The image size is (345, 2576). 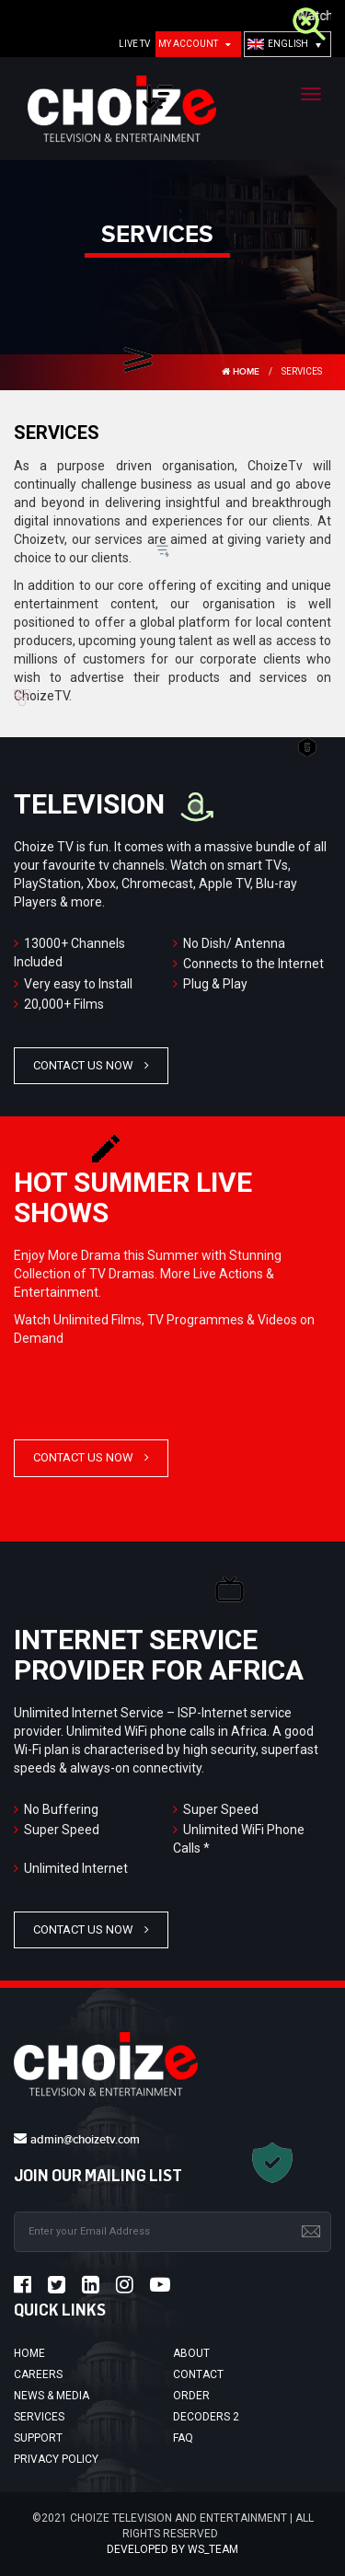 What do you see at coordinates (307, 747) in the screenshot?
I see `step 5 in a multi-step process` at bounding box center [307, 747].